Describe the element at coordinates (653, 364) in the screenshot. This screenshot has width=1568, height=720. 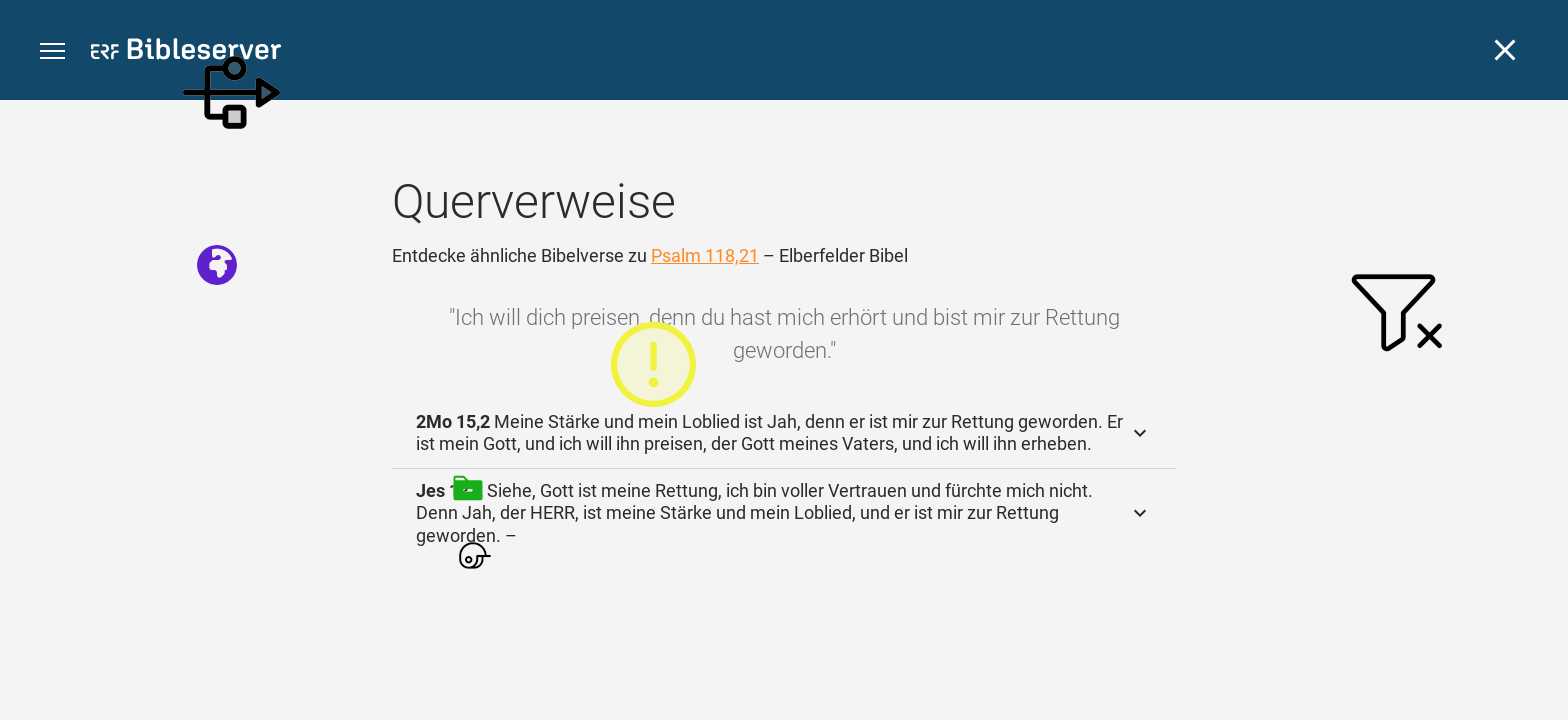
I see `indicates a warning or caution state` at that location.